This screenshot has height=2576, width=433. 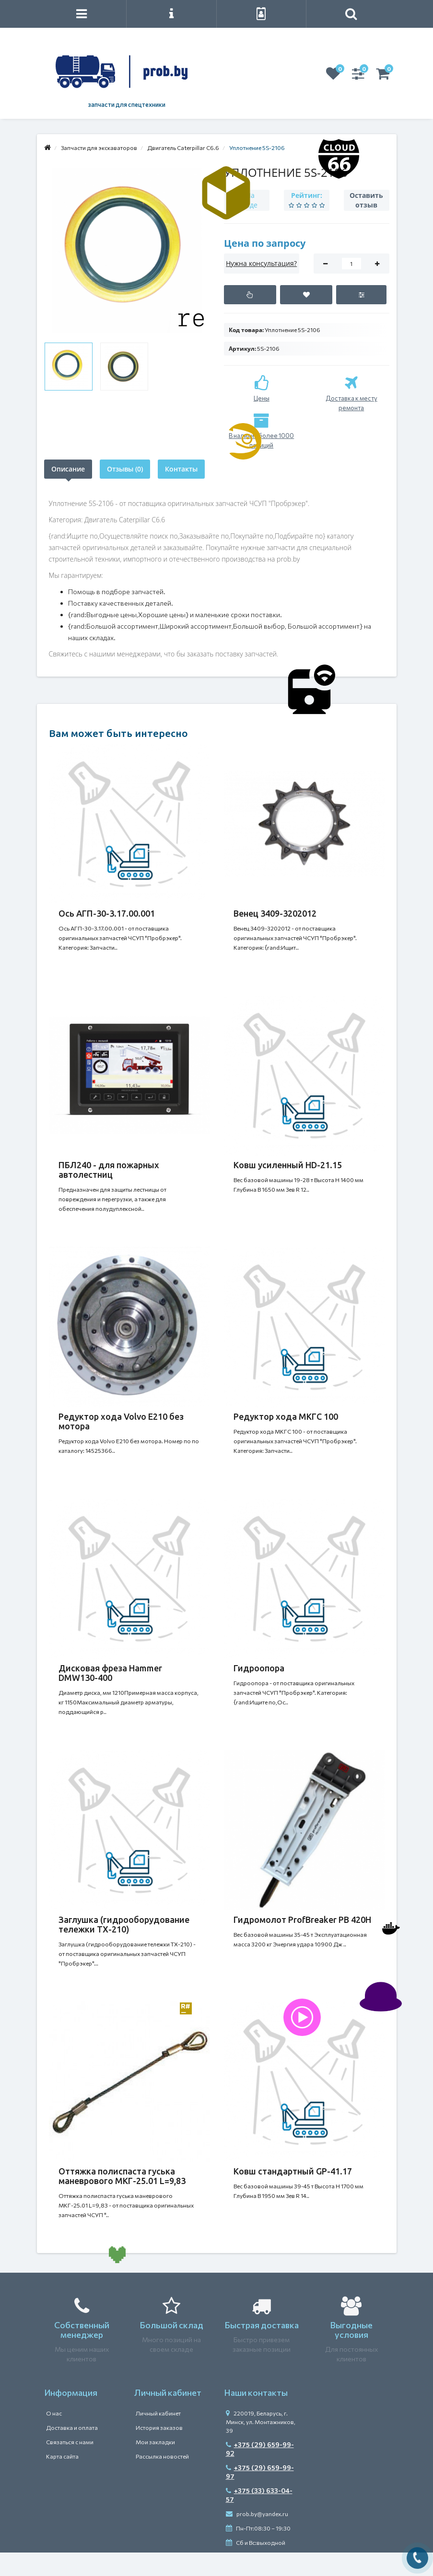 I want to click on open youtube music app, so click(x=302, y=2017).